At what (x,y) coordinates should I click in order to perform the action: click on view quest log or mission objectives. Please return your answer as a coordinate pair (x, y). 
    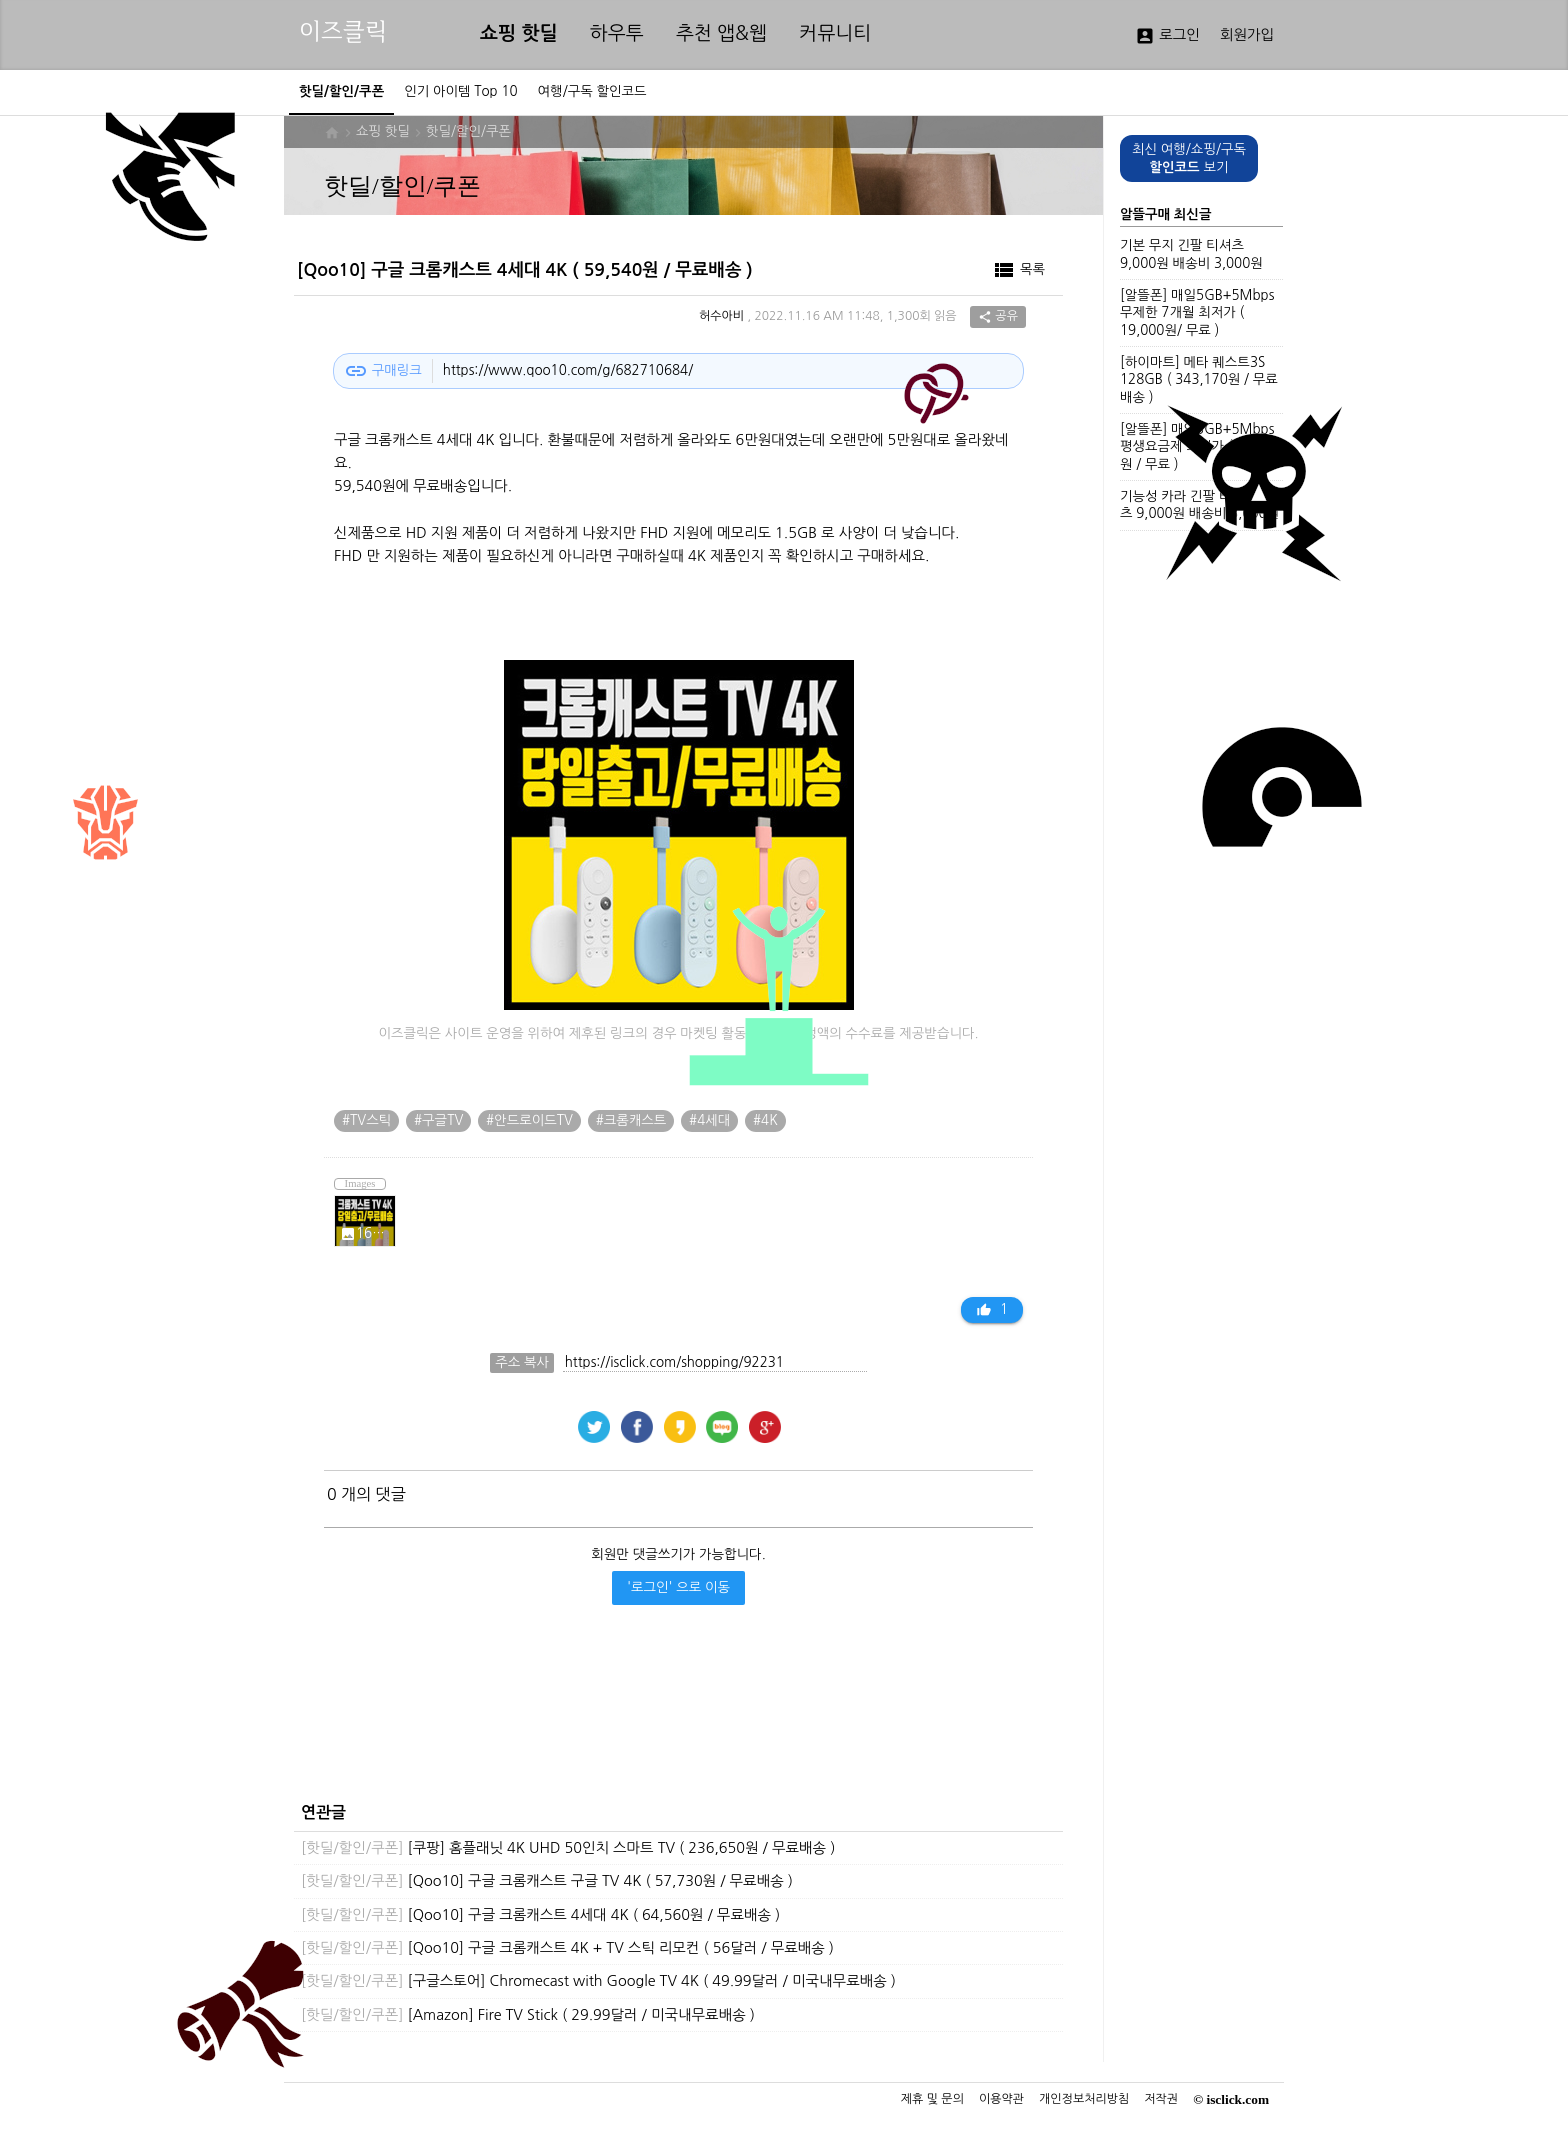
    Looking at the image, I should click on (240, 2004).